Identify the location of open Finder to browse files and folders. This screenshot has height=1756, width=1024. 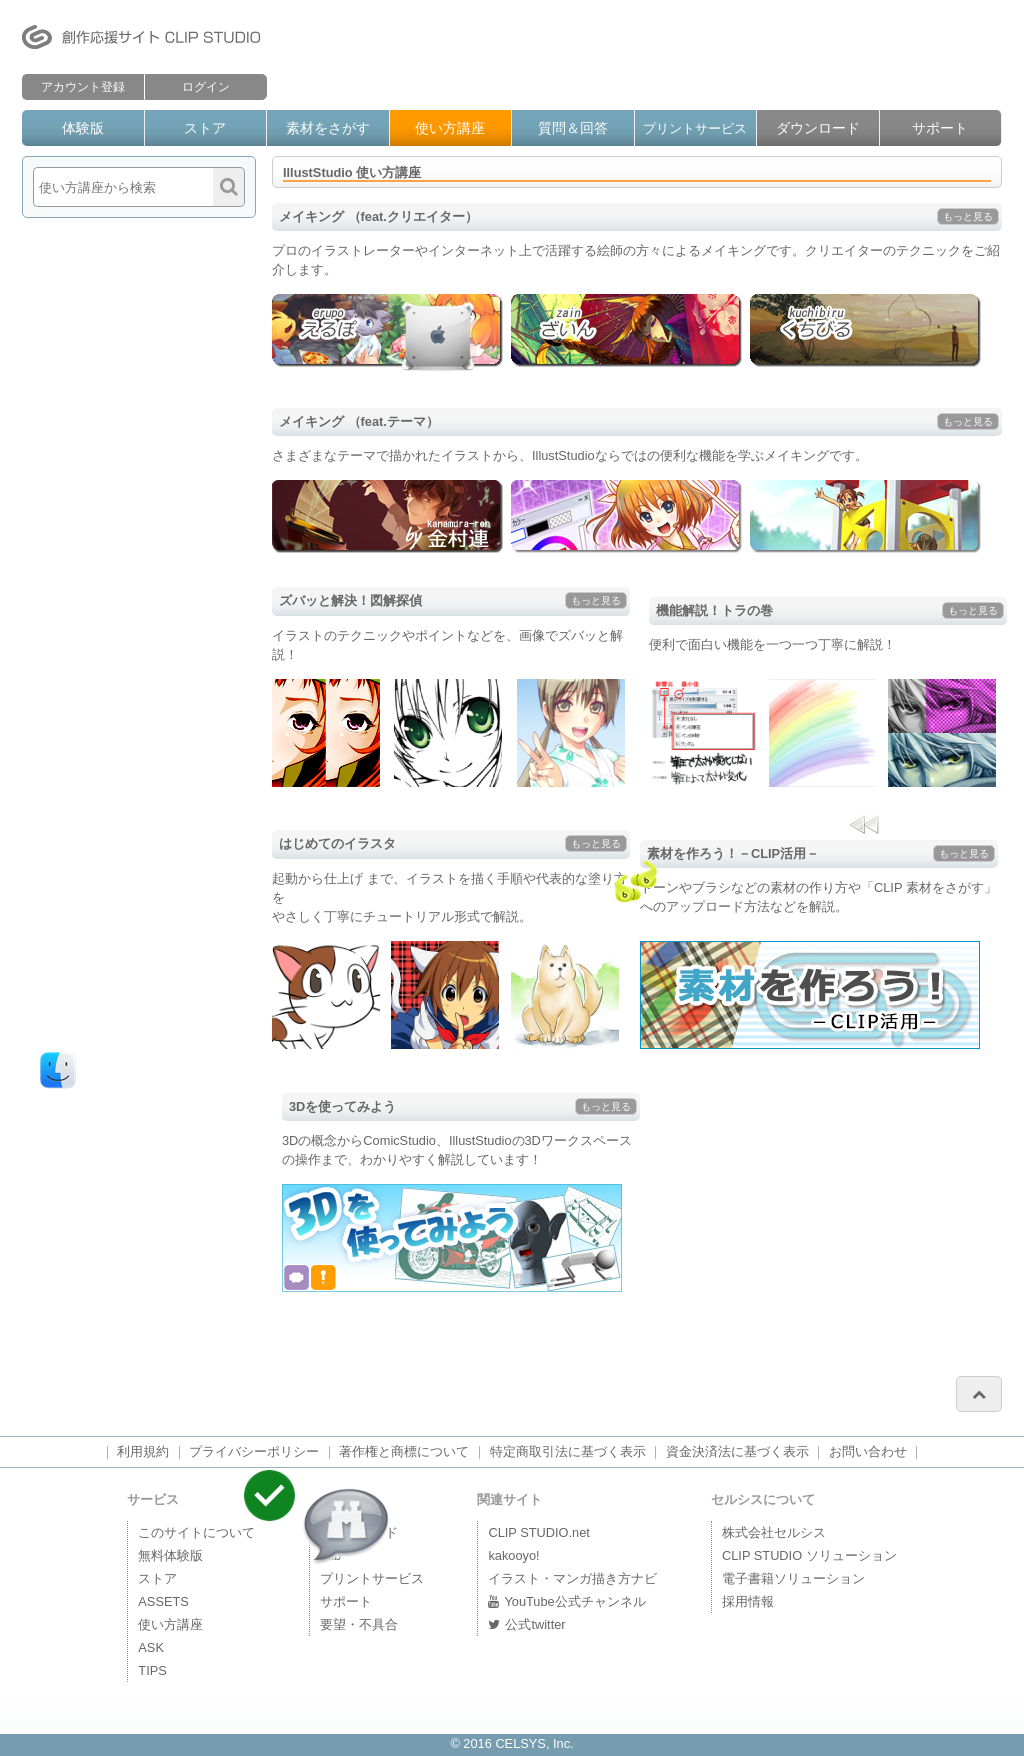
(58, 1070).